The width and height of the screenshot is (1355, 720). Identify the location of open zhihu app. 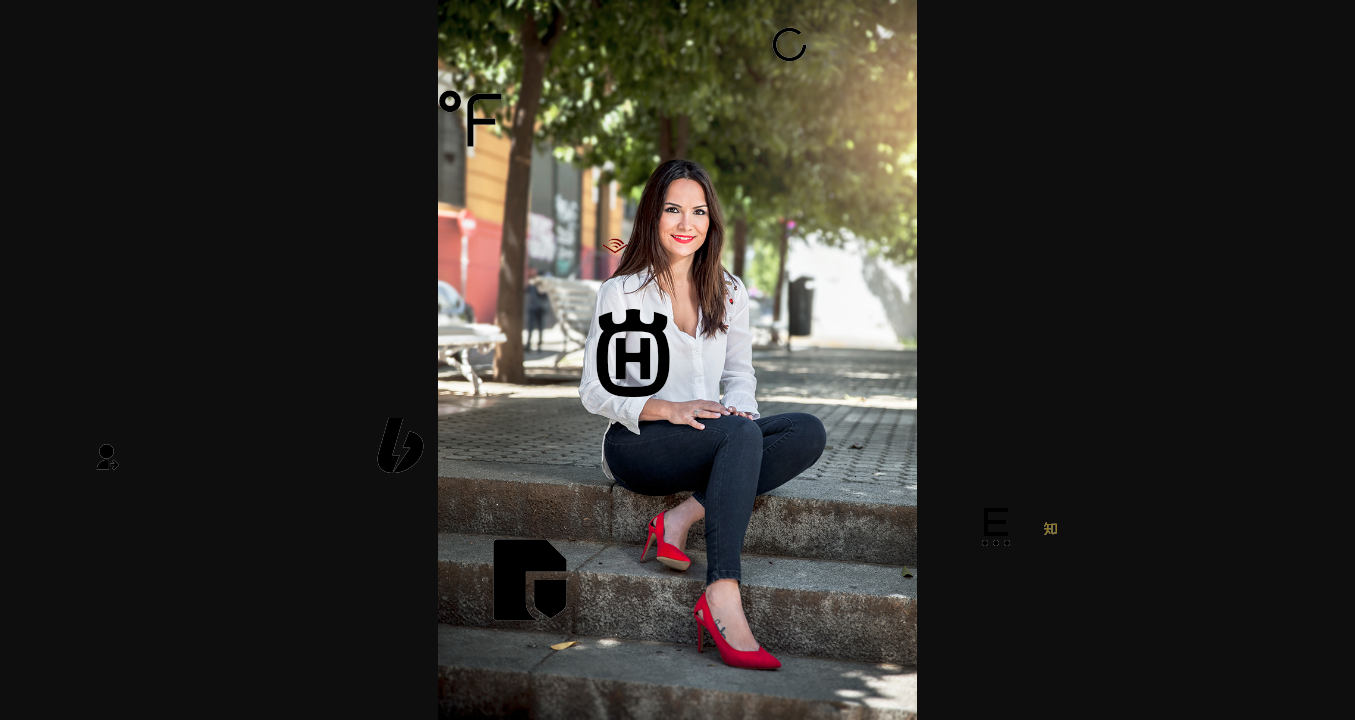
(1050, 528).